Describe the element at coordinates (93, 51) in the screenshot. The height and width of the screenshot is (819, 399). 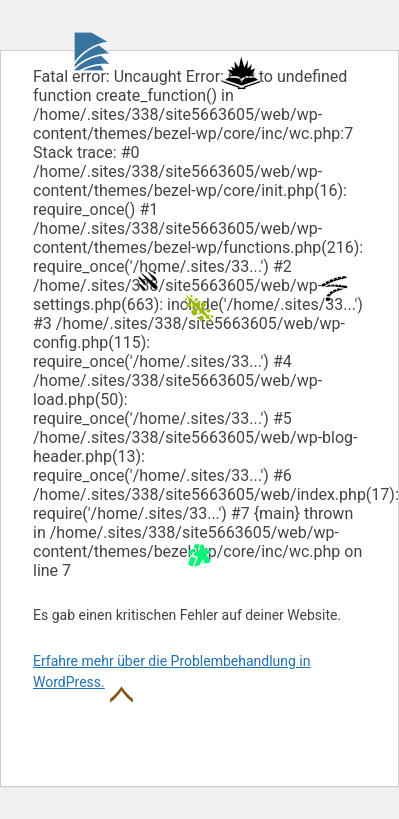
I see `view documents or files` at that location.